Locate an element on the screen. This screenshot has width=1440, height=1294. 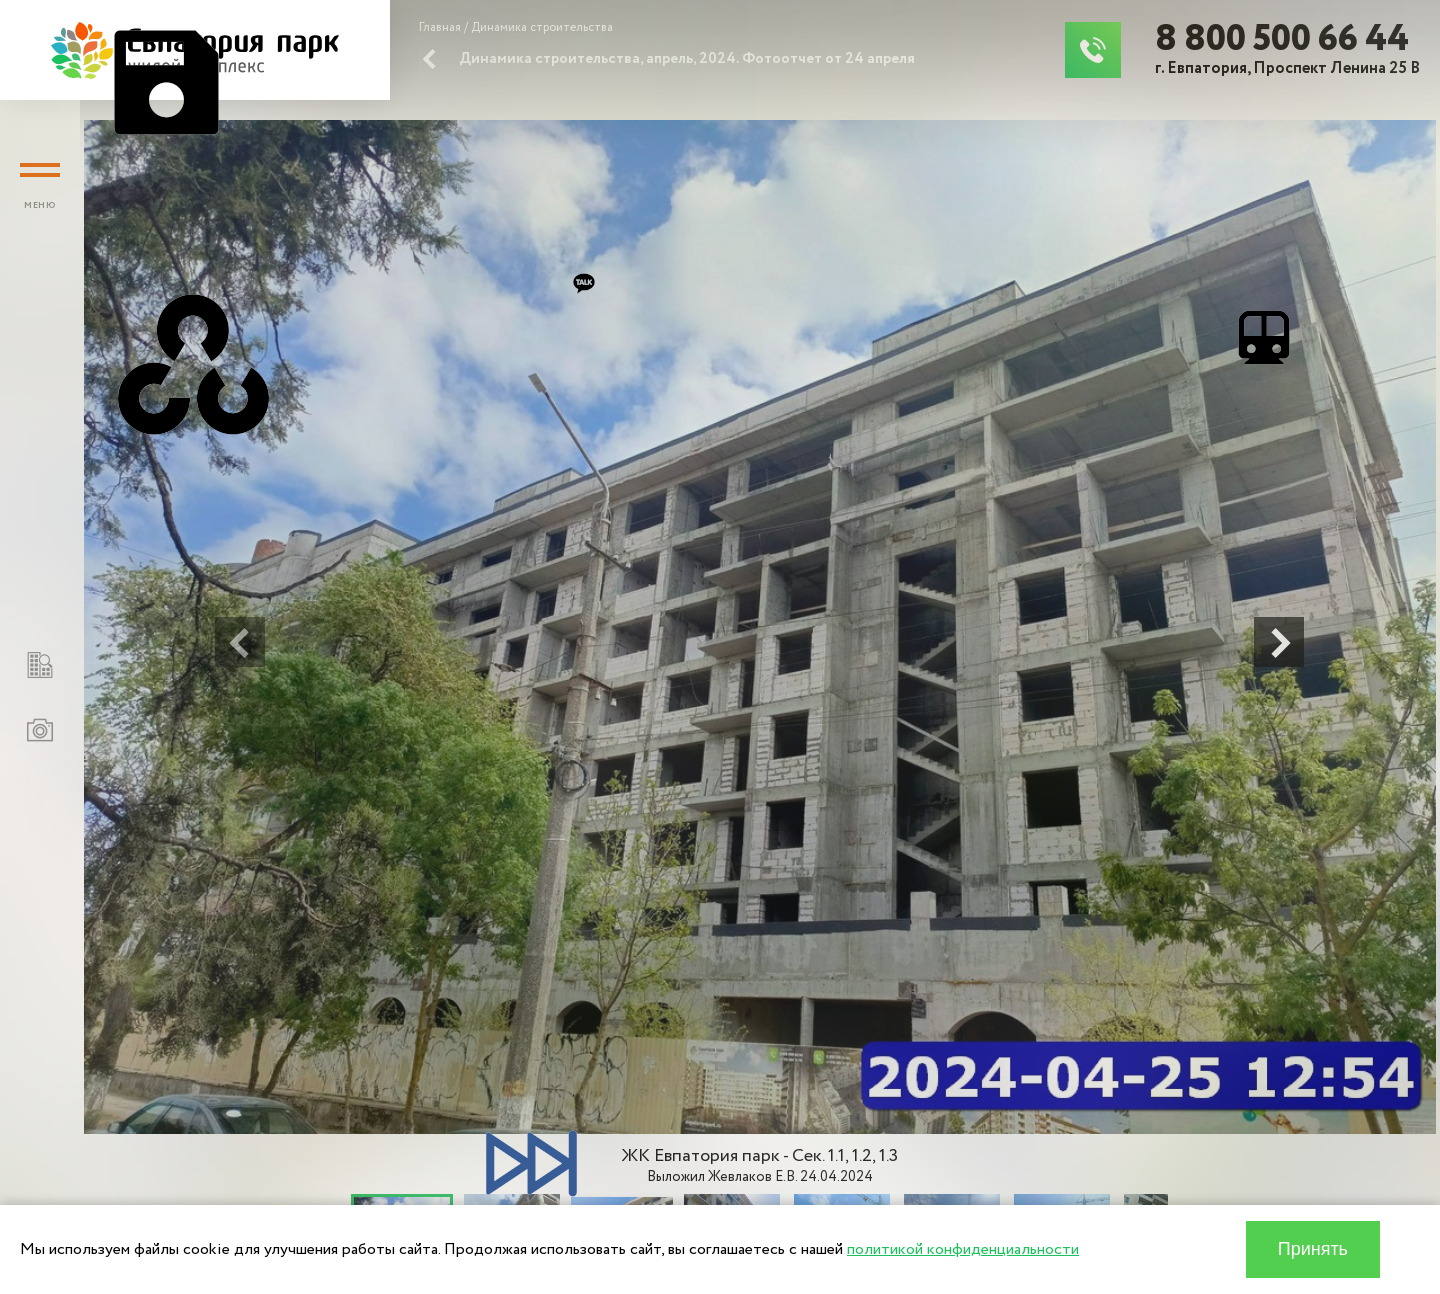
view subway or metro transit options is located at coordinates (1264, 336).